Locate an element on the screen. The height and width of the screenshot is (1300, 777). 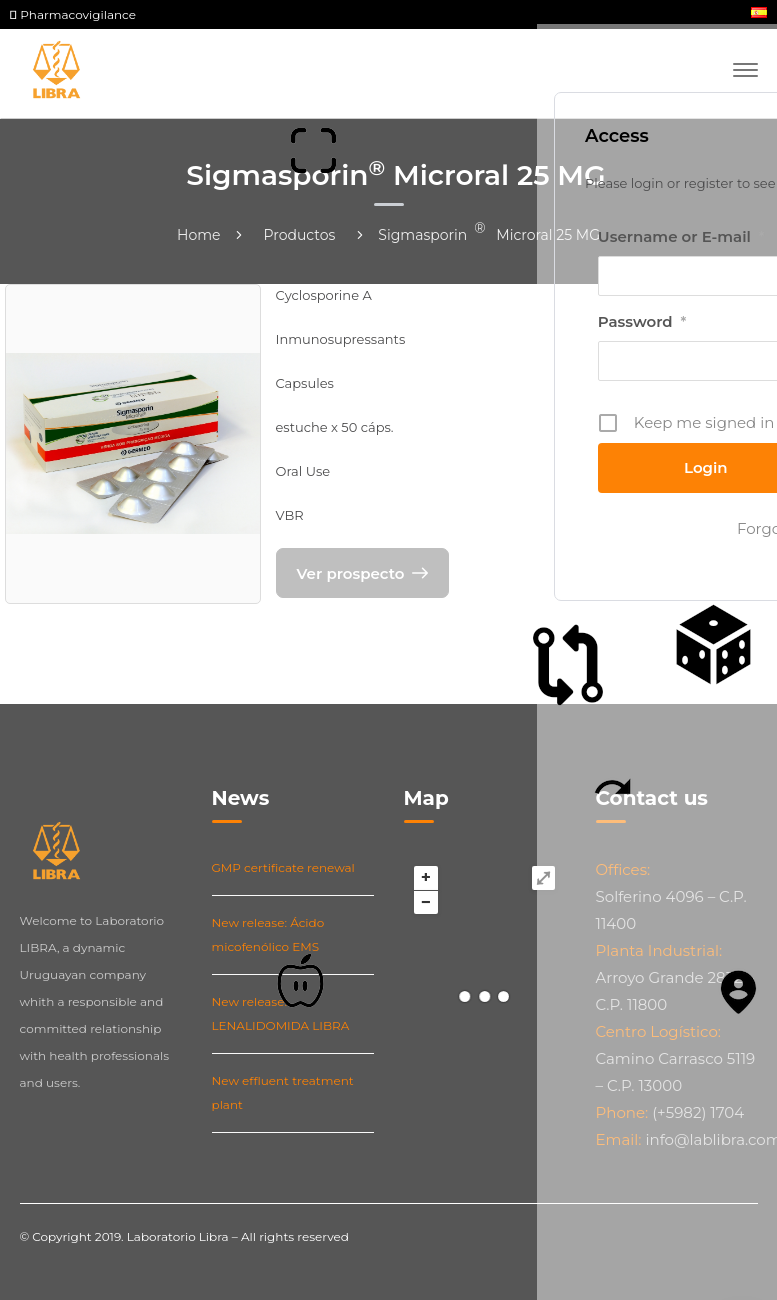
view nutrition information is located at coordinates (300, 980).